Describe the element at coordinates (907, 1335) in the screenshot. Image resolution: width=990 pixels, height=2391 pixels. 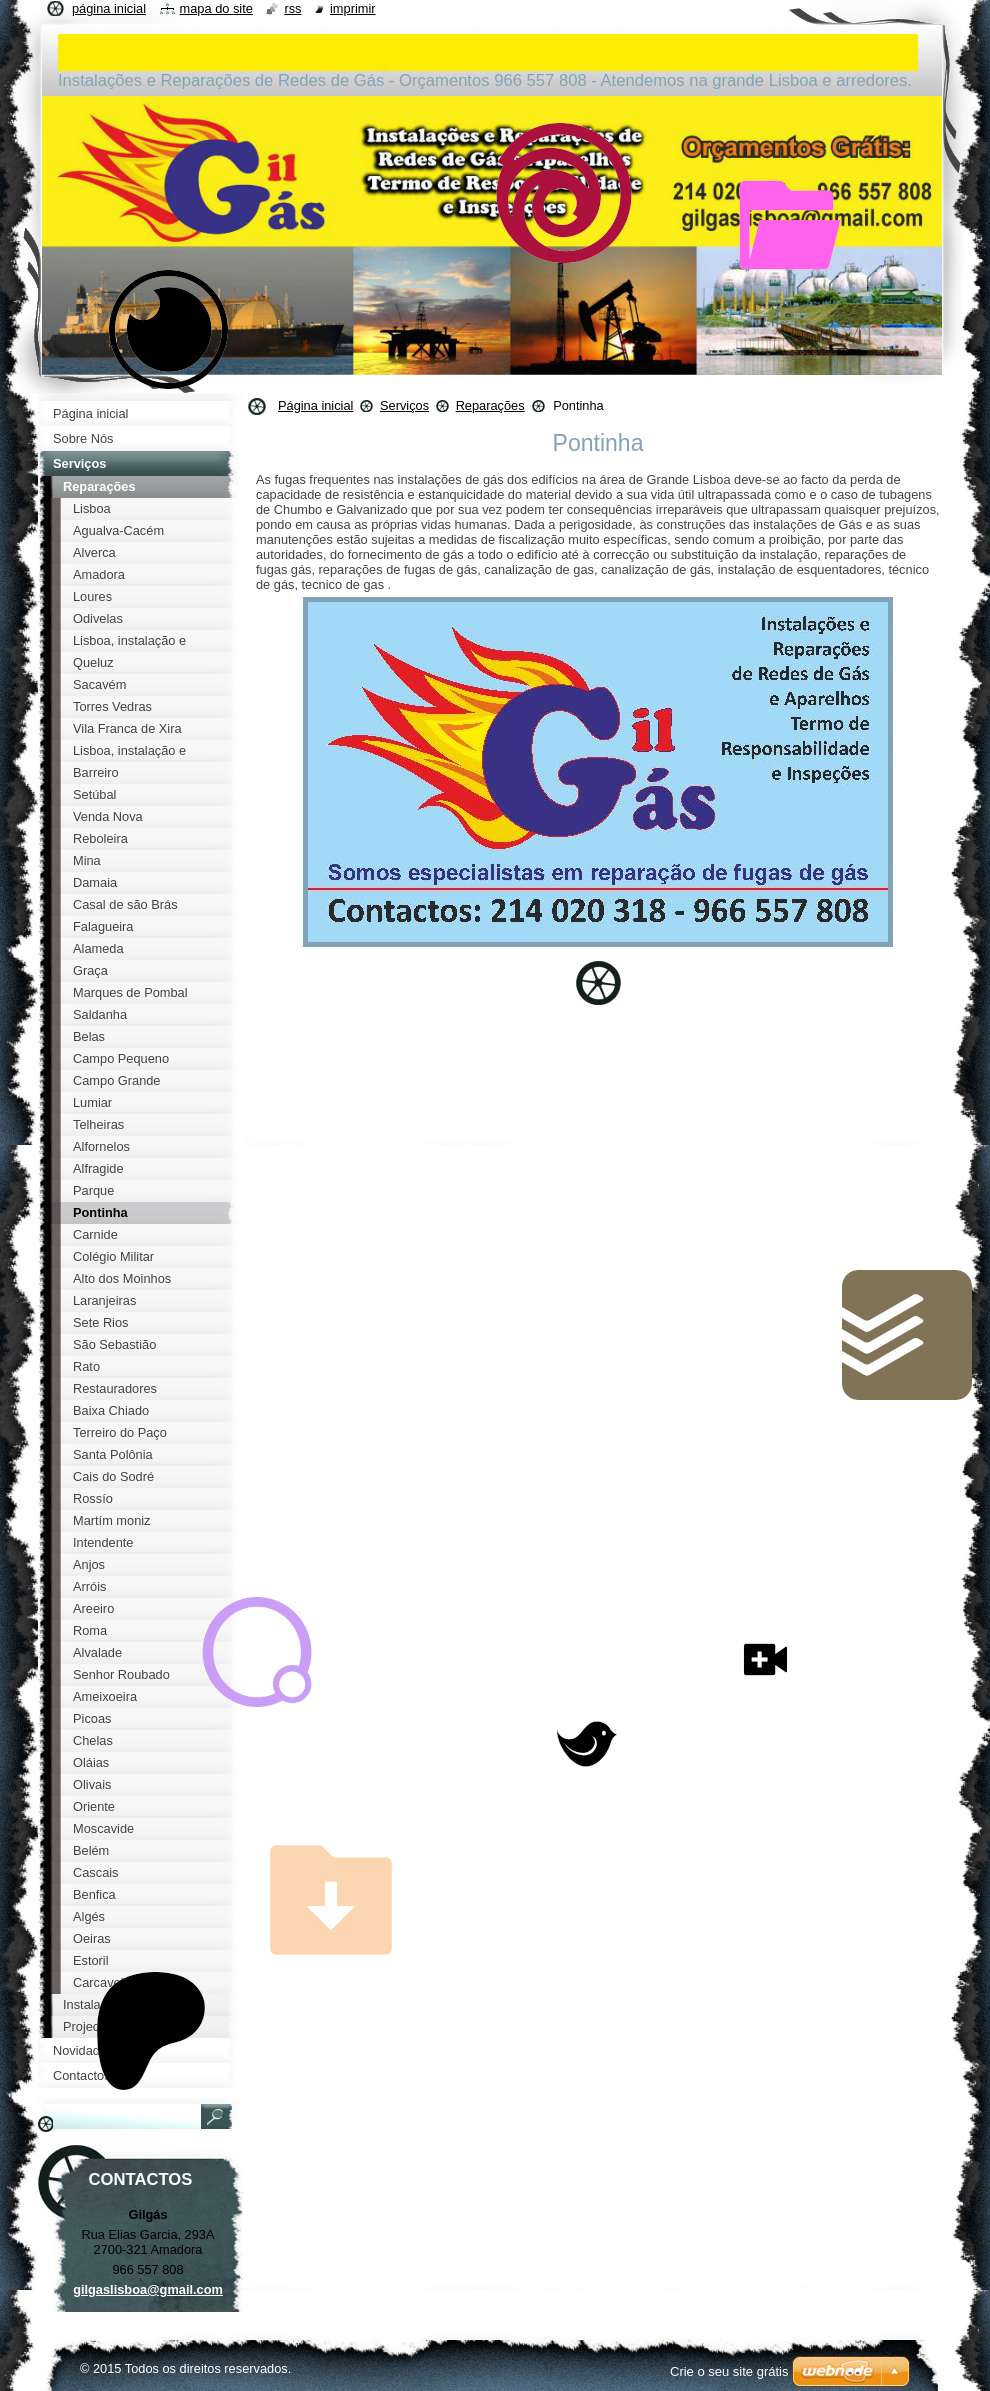
I see `open Todoist app` at that location.